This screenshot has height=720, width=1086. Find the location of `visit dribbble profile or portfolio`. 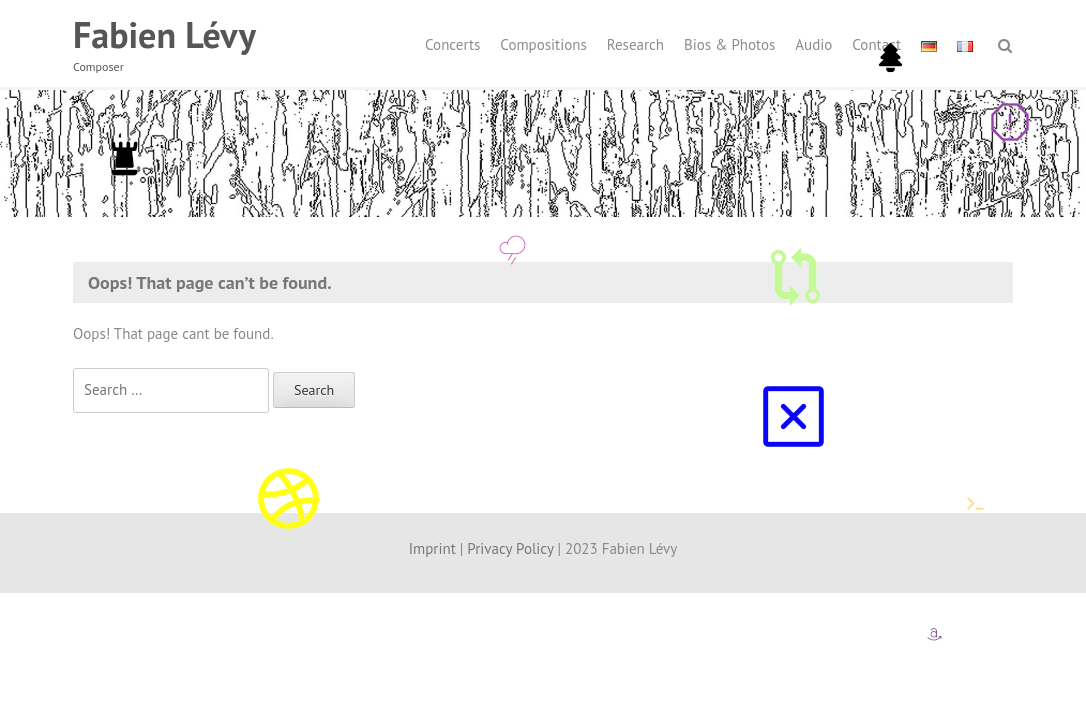

visit dribbble profile or portfolio is located at coordinates (288, 498).